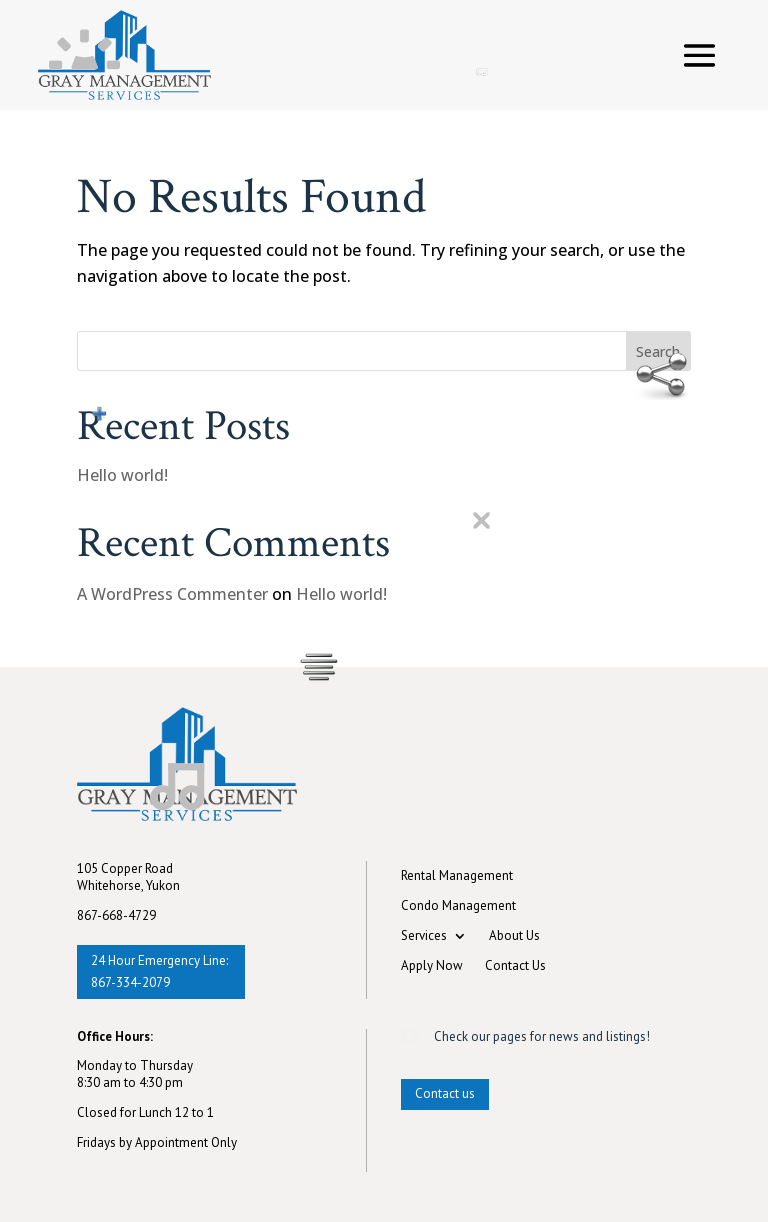  I want to click on open your music folder, so click(179, 785).